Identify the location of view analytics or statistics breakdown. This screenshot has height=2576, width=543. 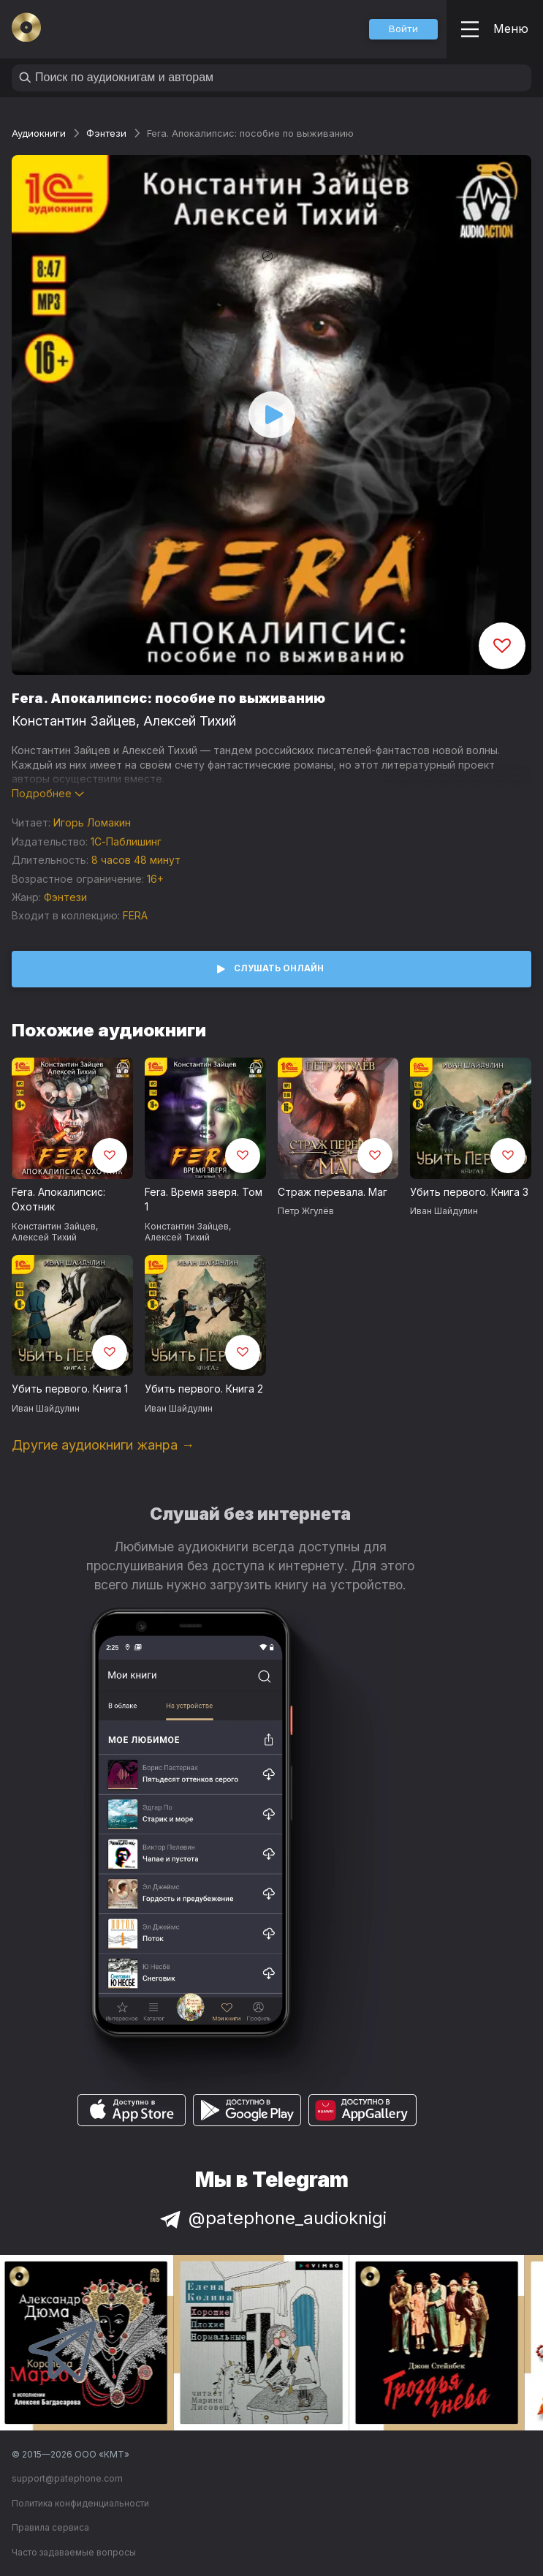
(267, 256).